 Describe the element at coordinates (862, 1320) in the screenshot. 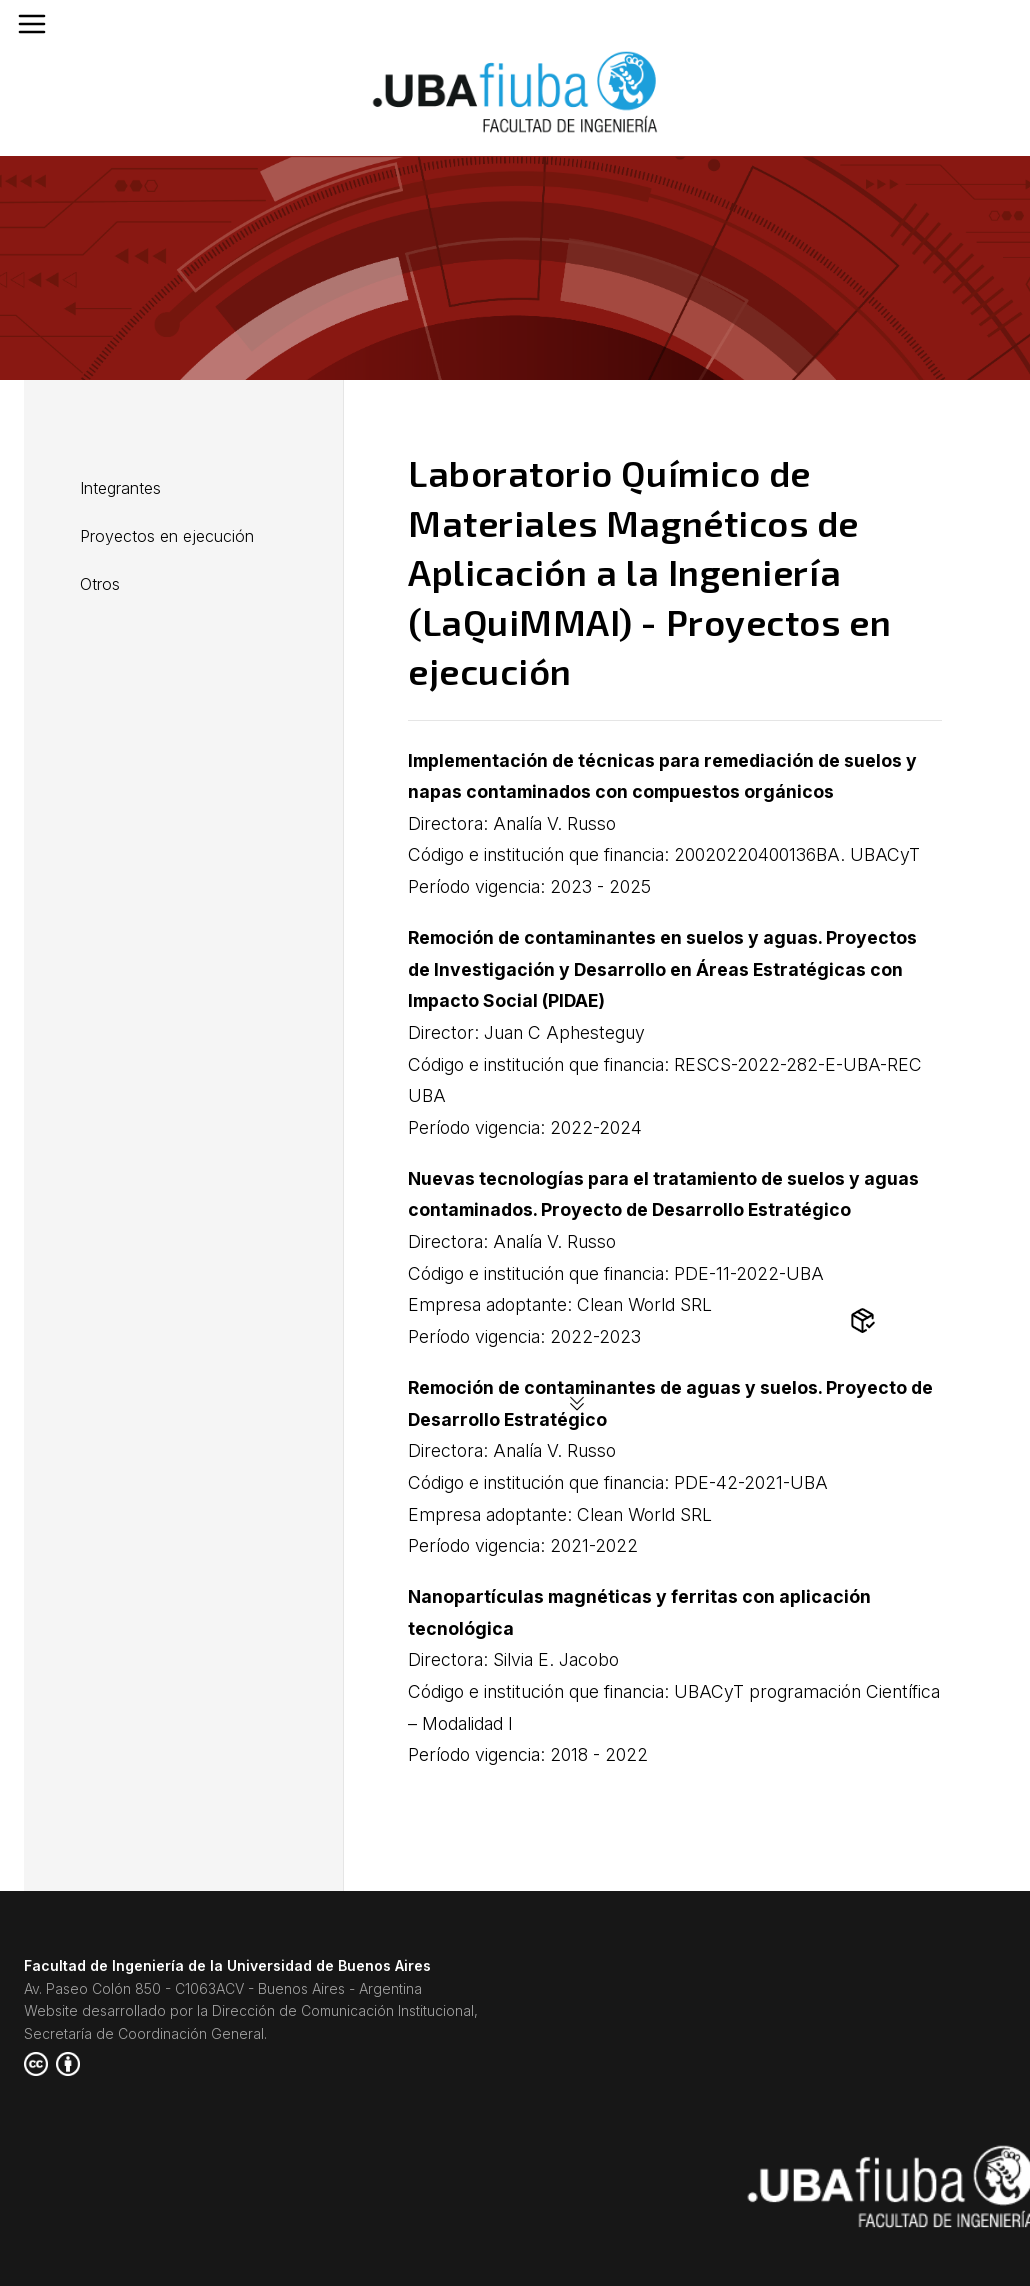

I see `order delivered successfully` at that location.